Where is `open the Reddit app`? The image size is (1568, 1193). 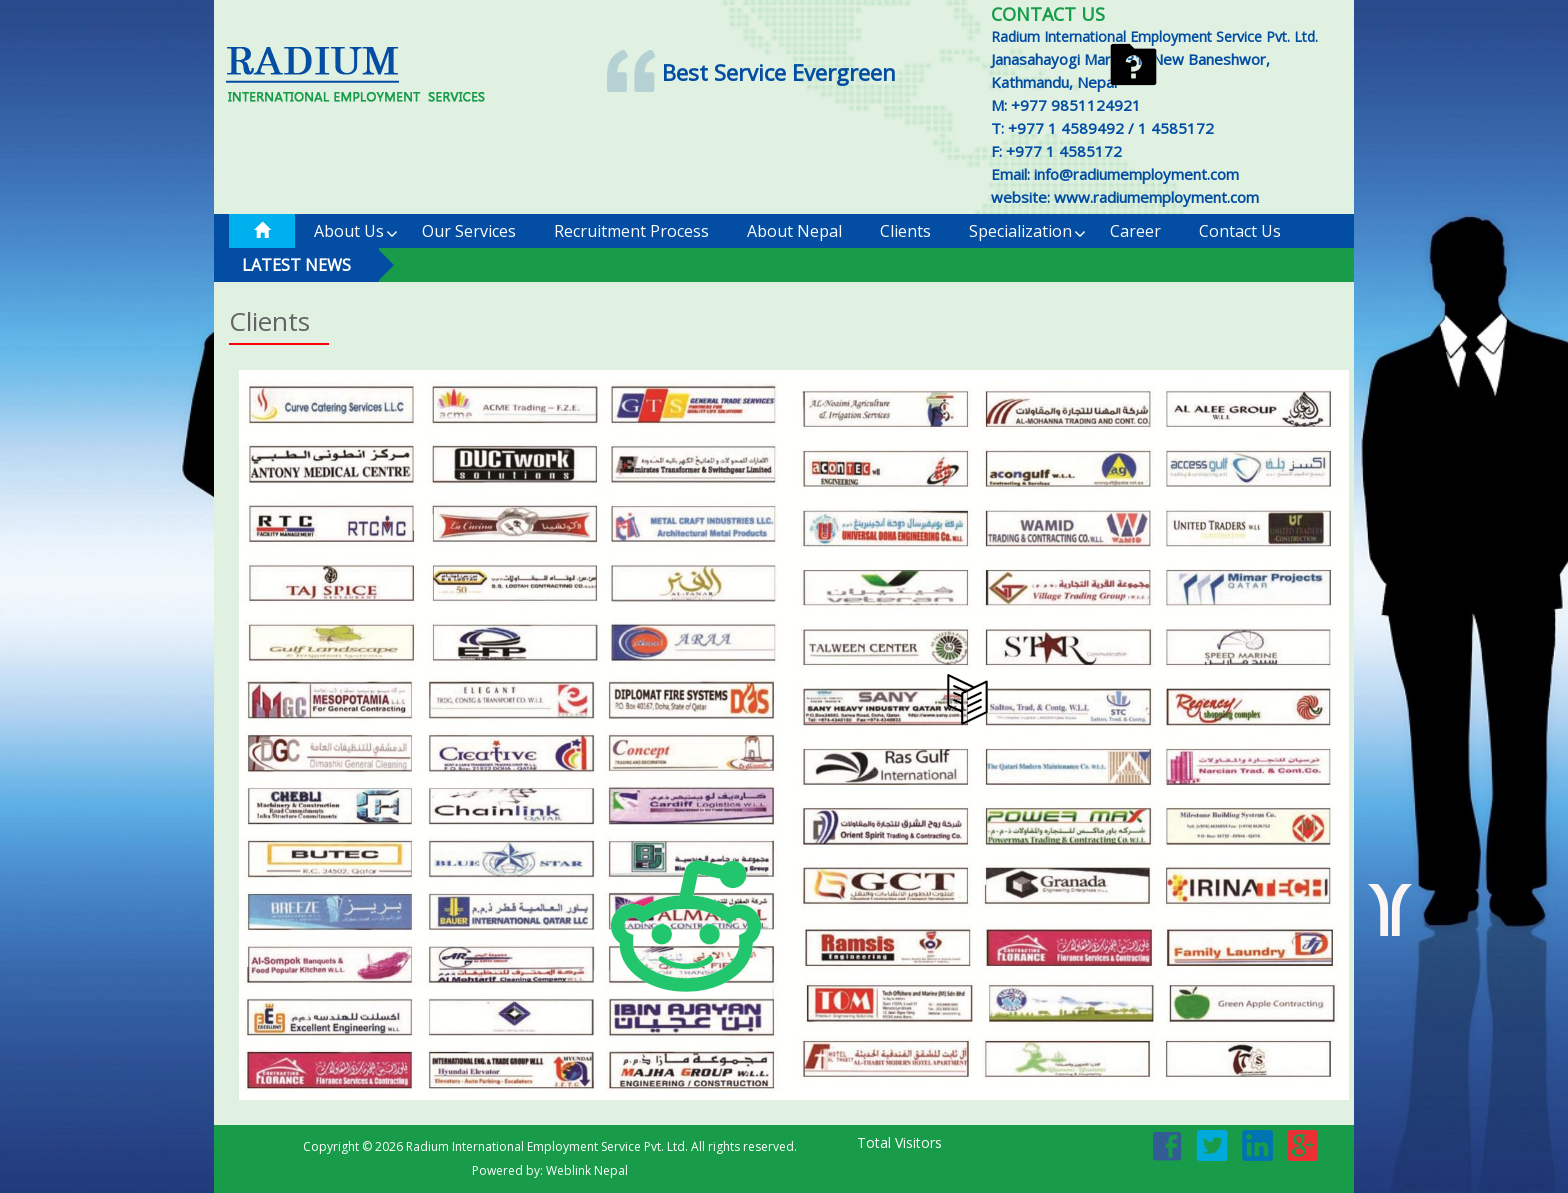
open the Reddit app is located at coordinates (686, 924).